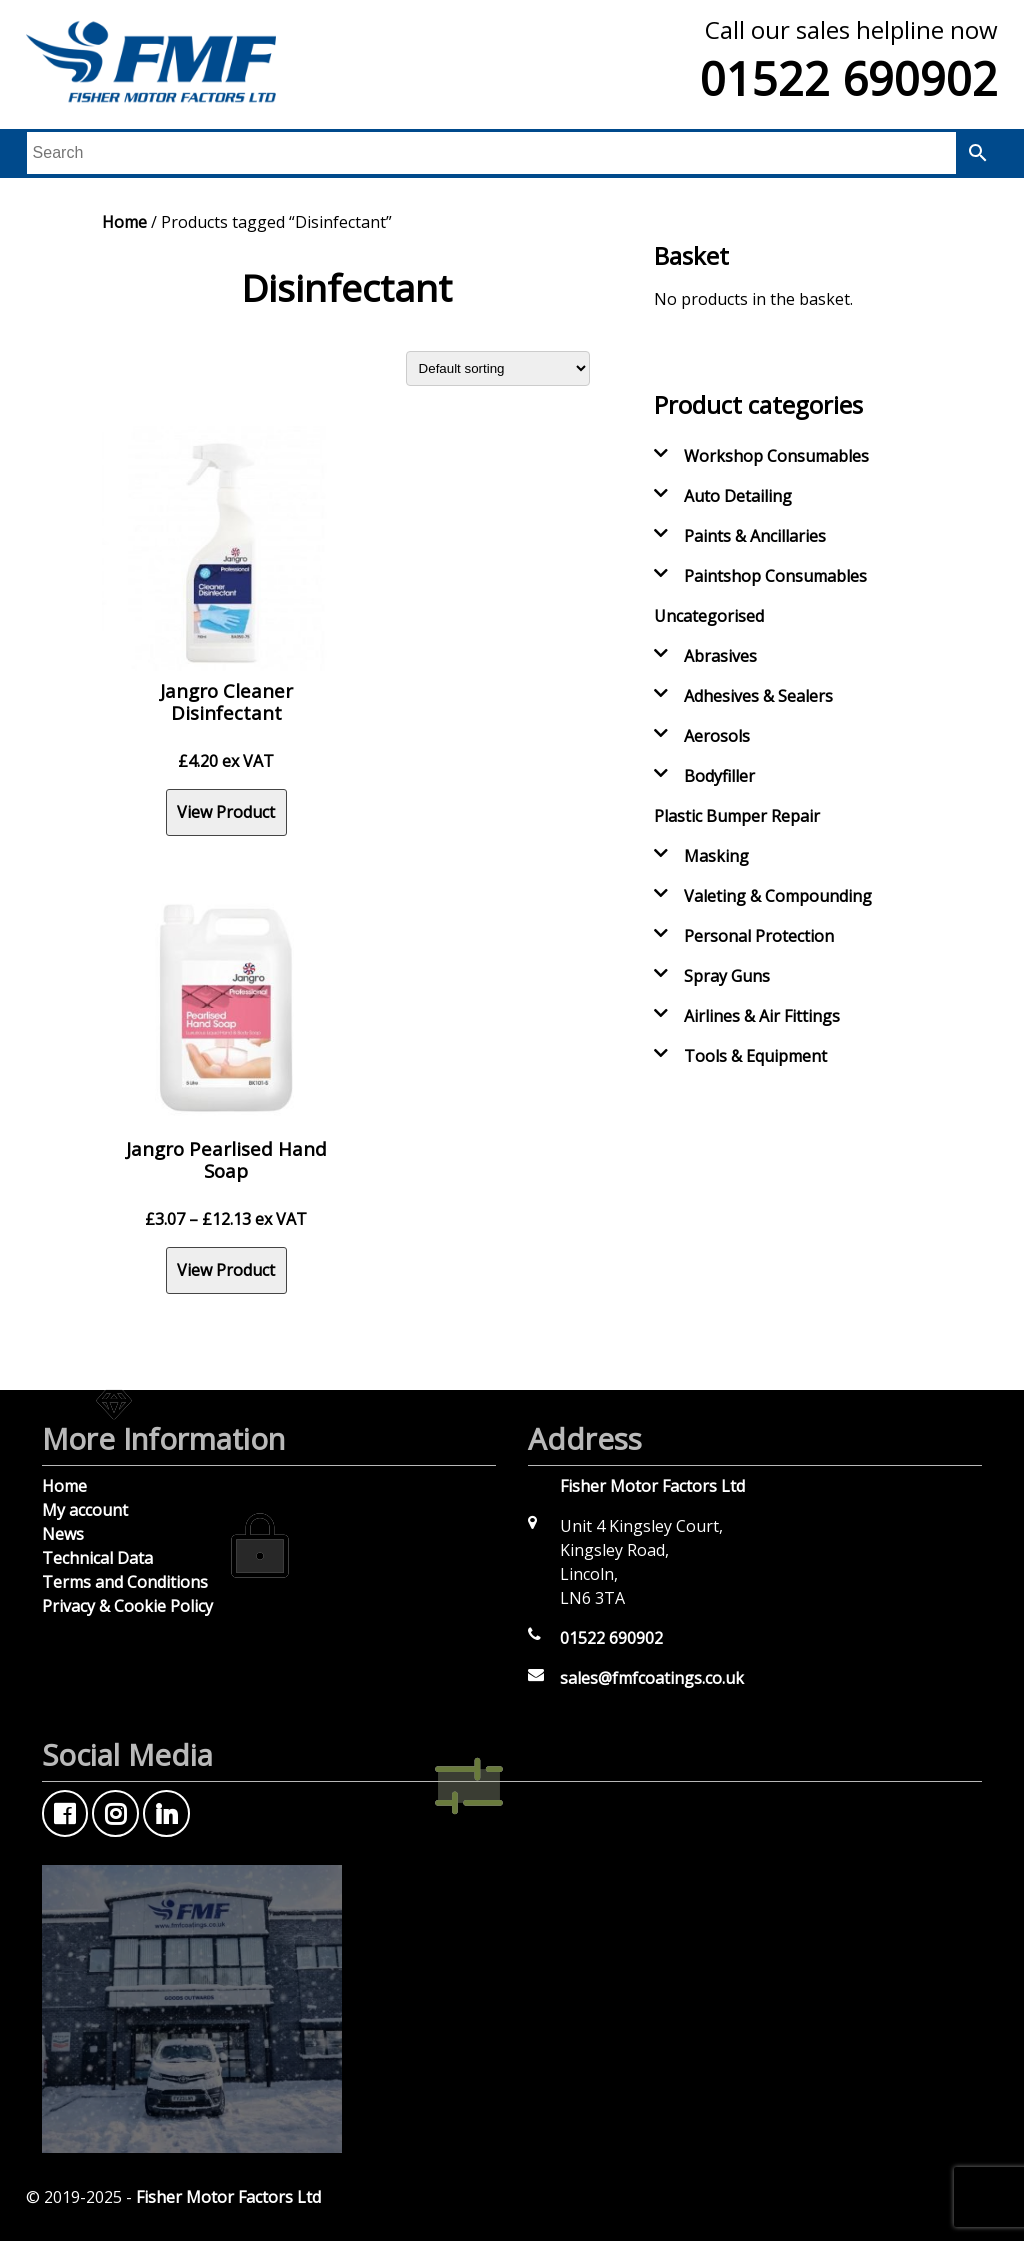 This screenshot has width=1024, height=2241. Describe the element at coordinates (260, 1549) in the screenshot. I see `lock or secure this item` at that location.